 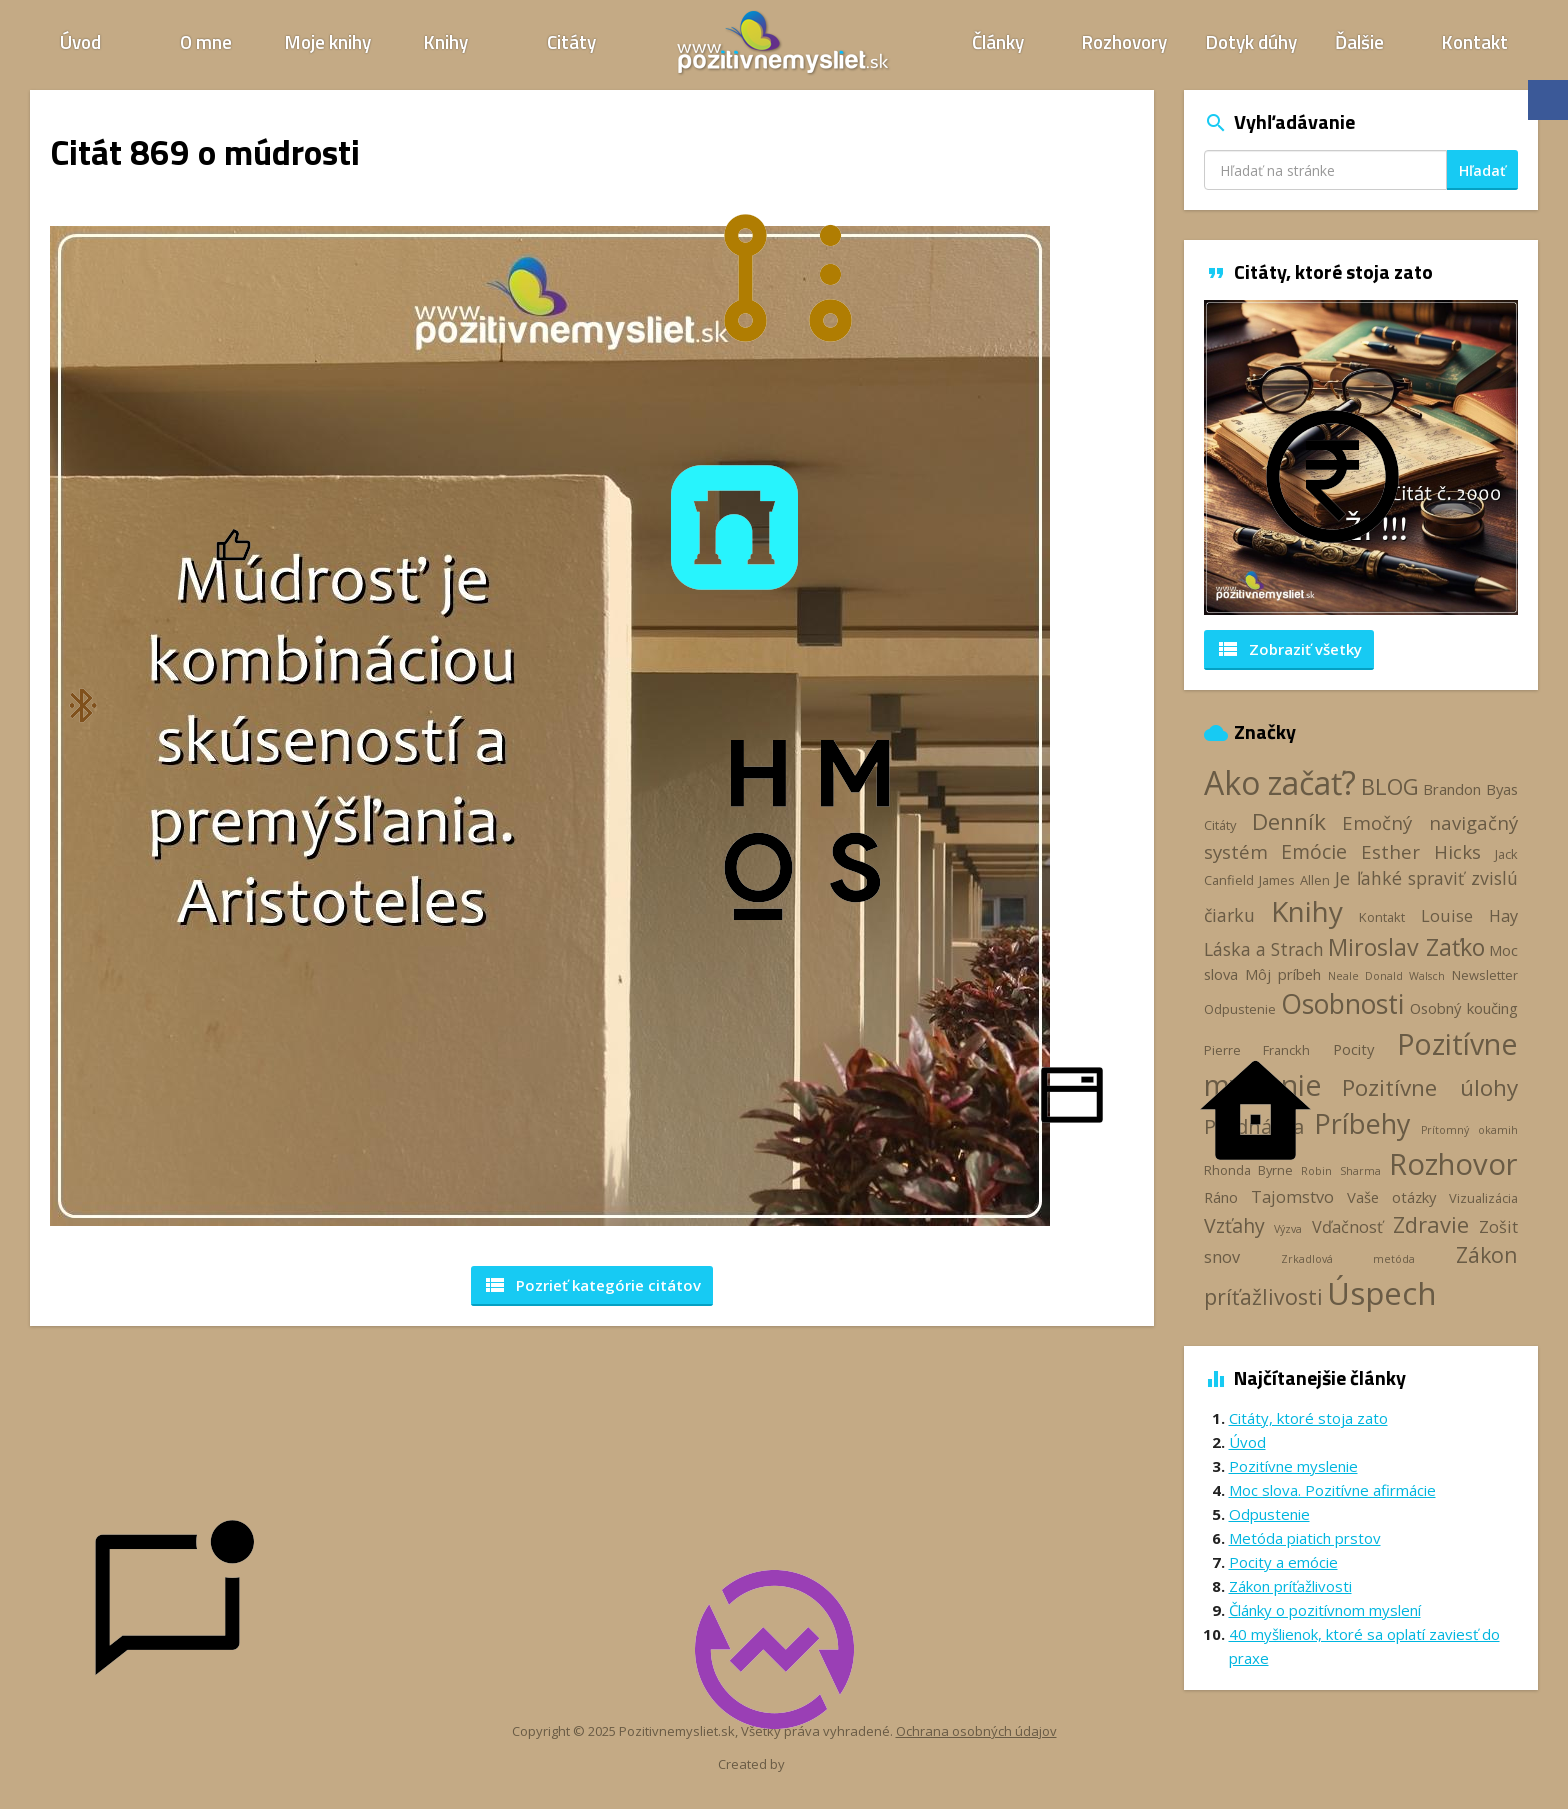 What do you see at coordinates (807, 830) in the screenshot?
I see `harmonyos operating system logo` at bounding box center [807, 830].